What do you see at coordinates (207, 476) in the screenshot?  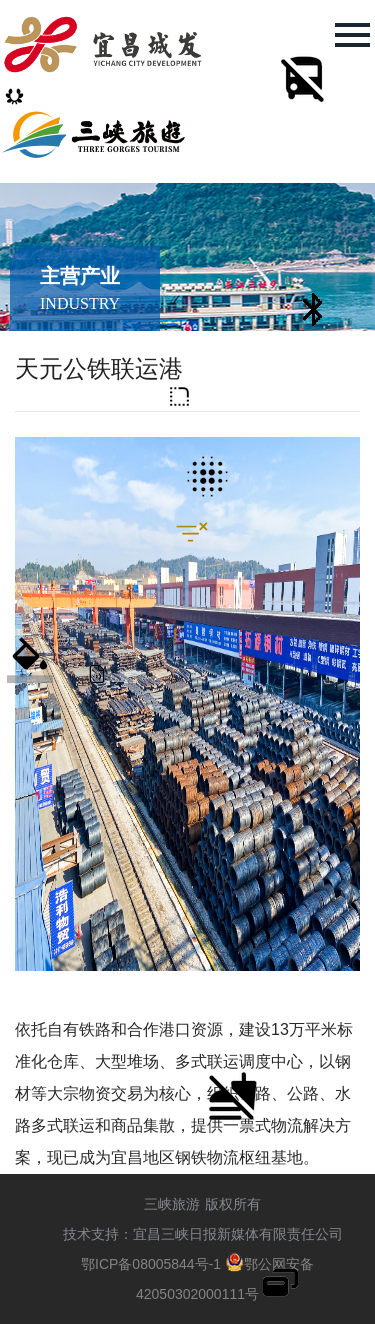 I see `apply blur effect to image` at bounding box center [207, 476].